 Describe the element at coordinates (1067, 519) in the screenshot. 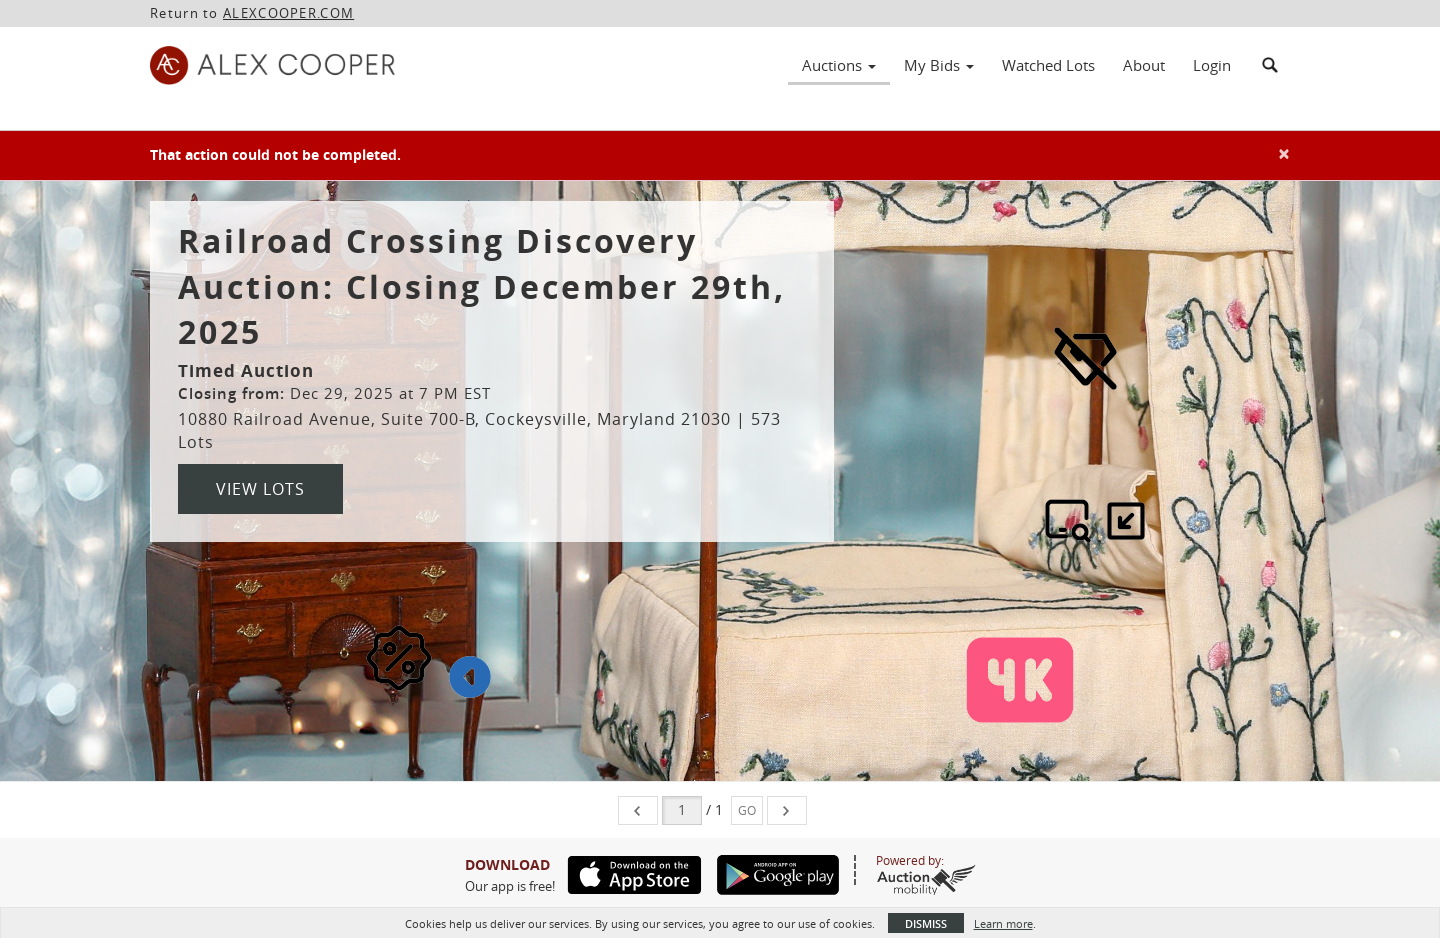

I see `search content on tablet device` at that location.